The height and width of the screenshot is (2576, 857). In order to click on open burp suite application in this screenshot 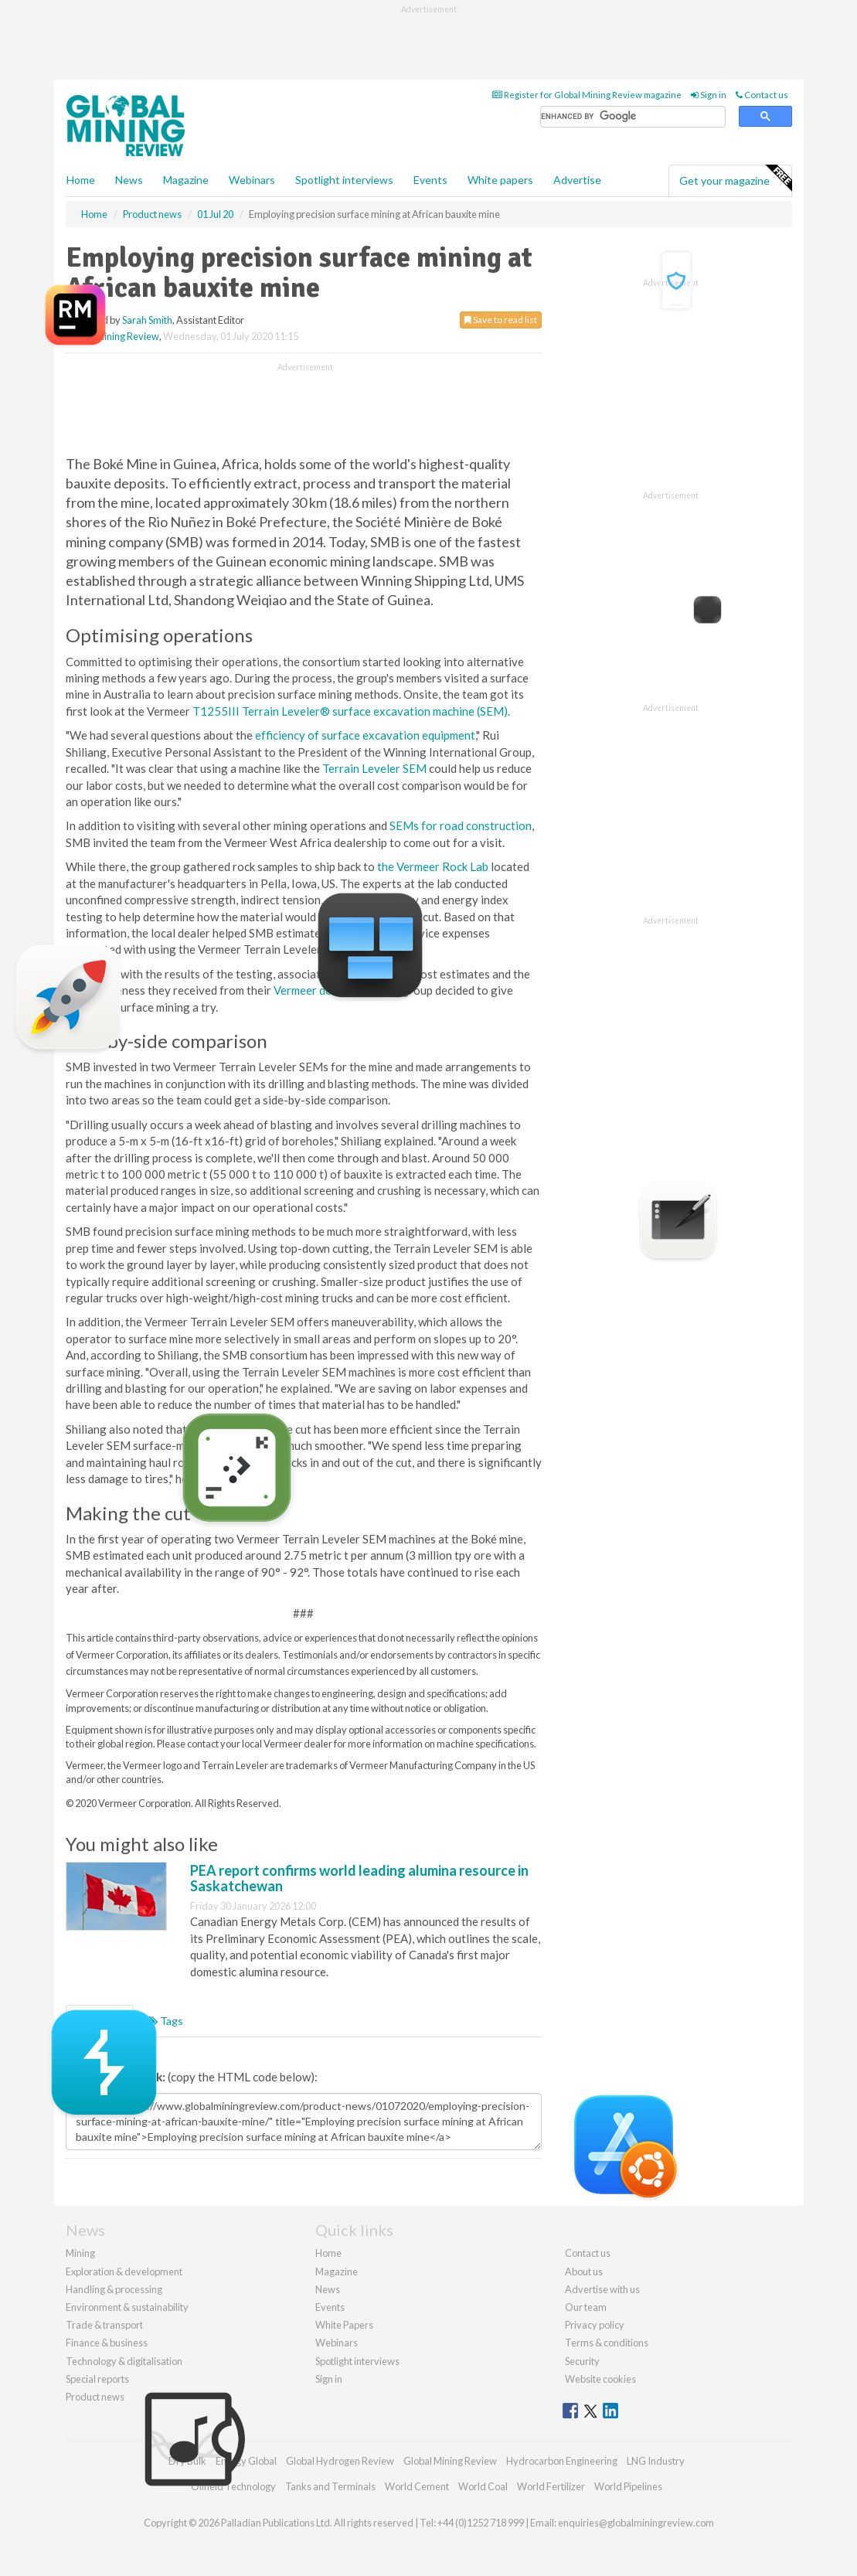, I will do `click(104, 2062)`.